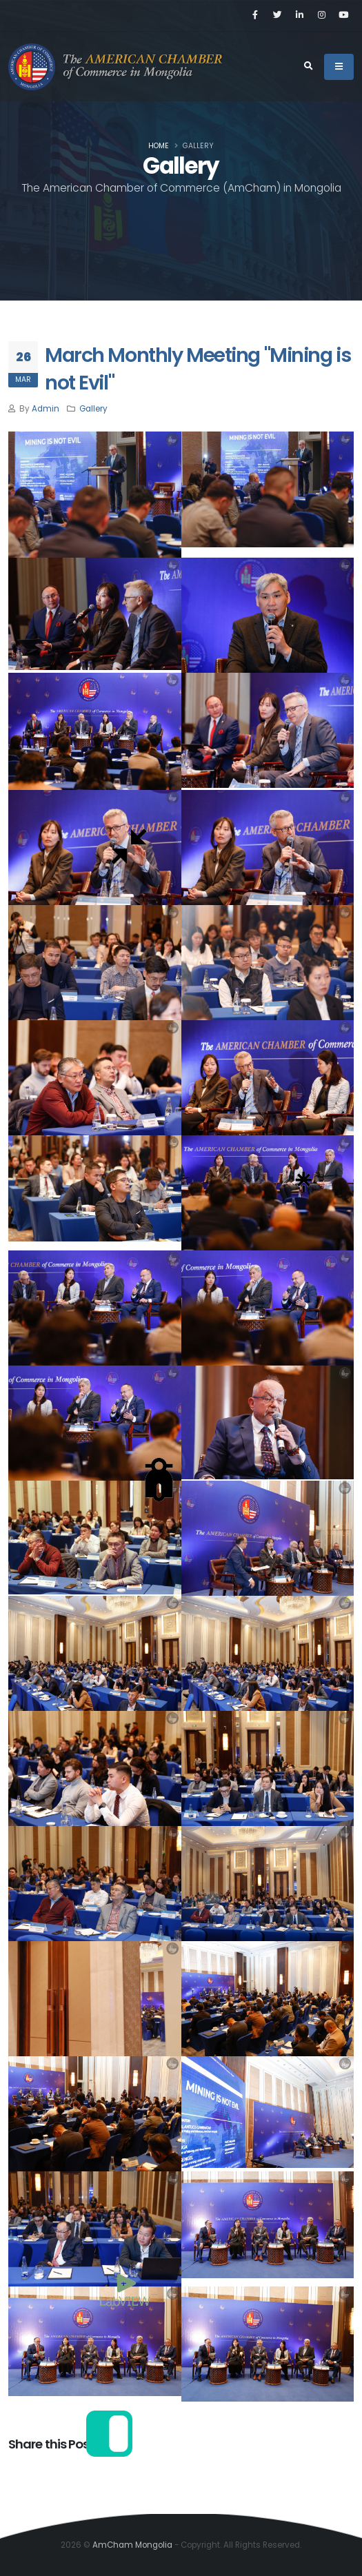 Image resolution: width=362 pixels, height=2576 pixels. What do you see at coordinates (159, 1479) in the screenshot?
I see `select e-bike as transportation mode` at bounding box center [159, 1479].